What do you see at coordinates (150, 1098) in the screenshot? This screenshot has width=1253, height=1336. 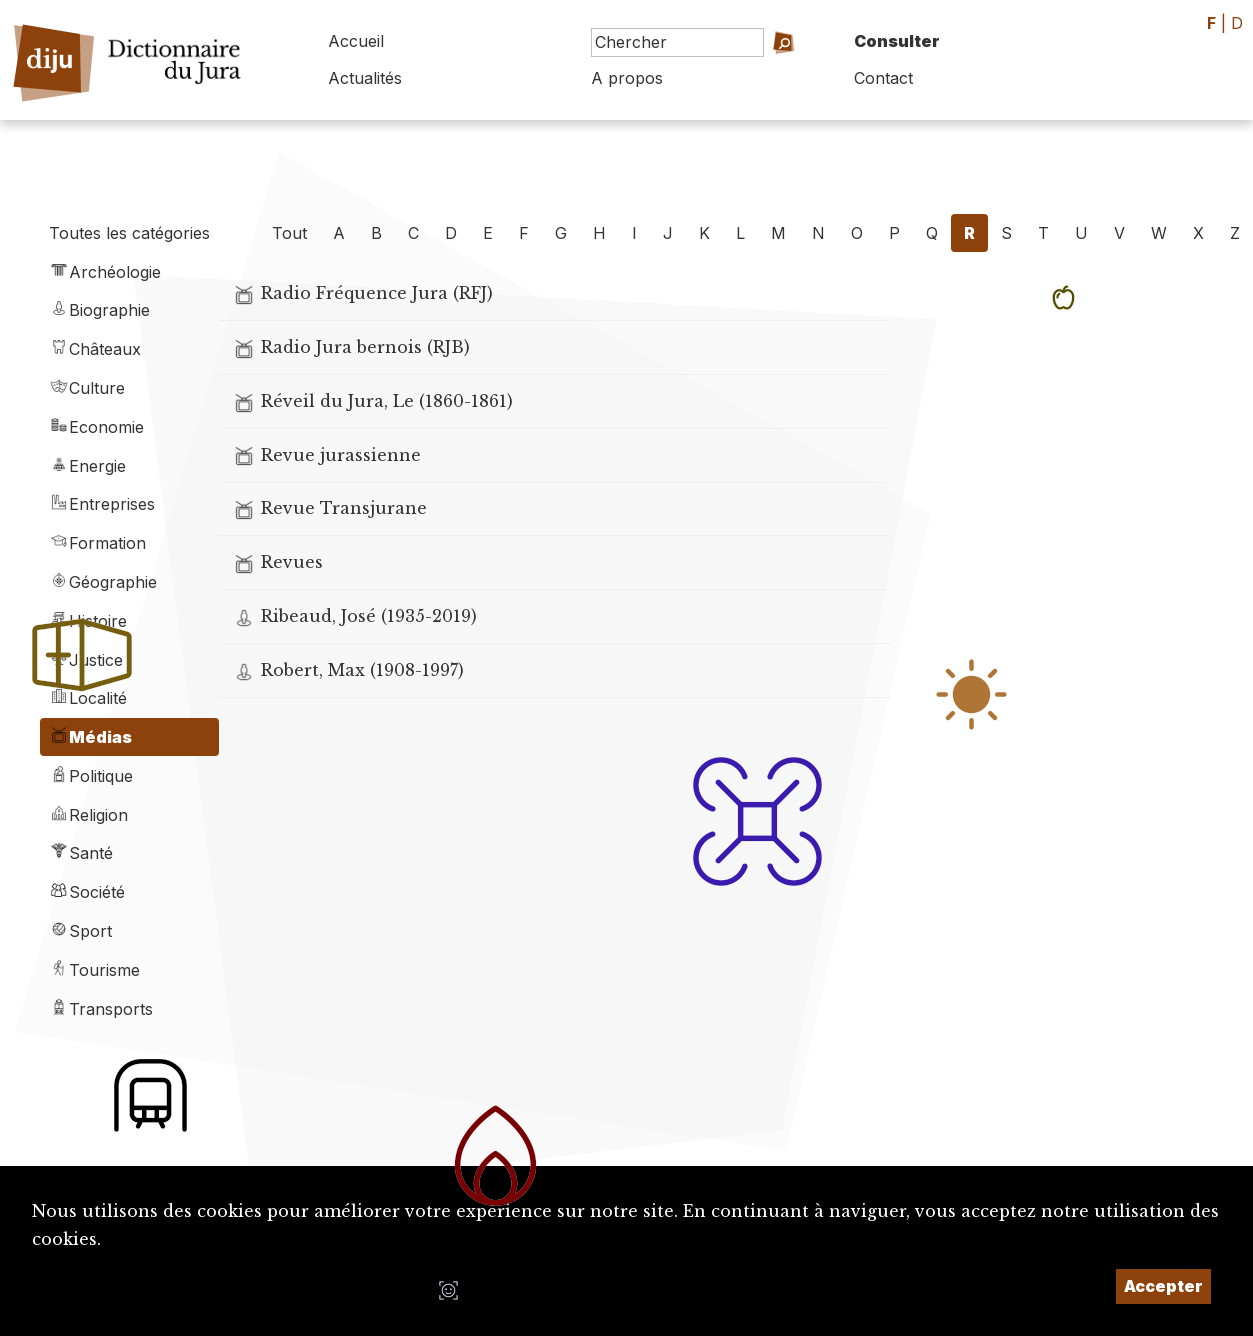 I see `view subway or metro transit options` at bounding box center [150, 1098].